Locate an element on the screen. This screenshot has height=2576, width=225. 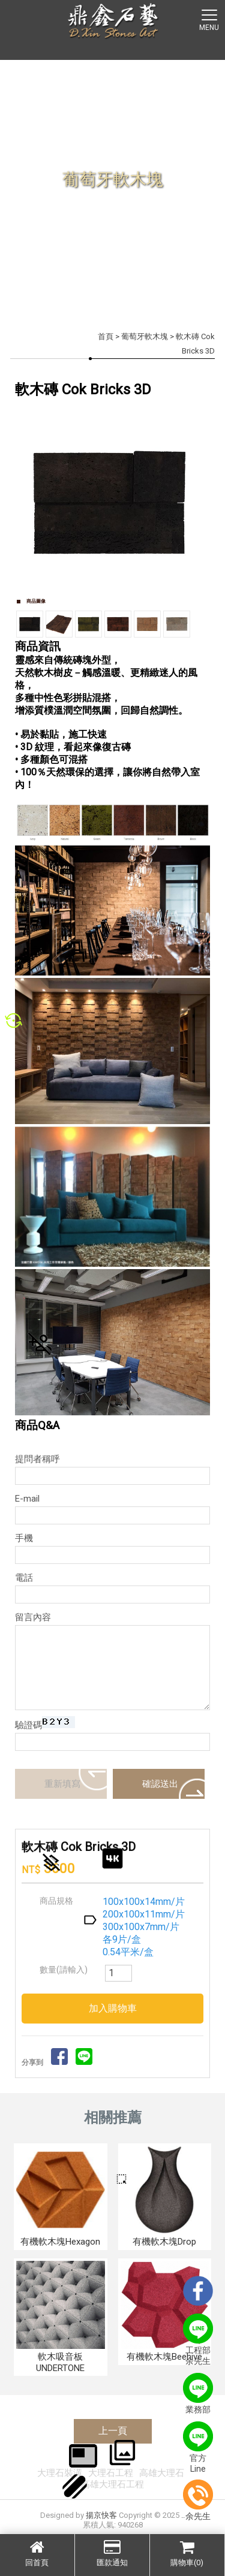
access featured or highlighted video content is located at coordinates (83, 2456).